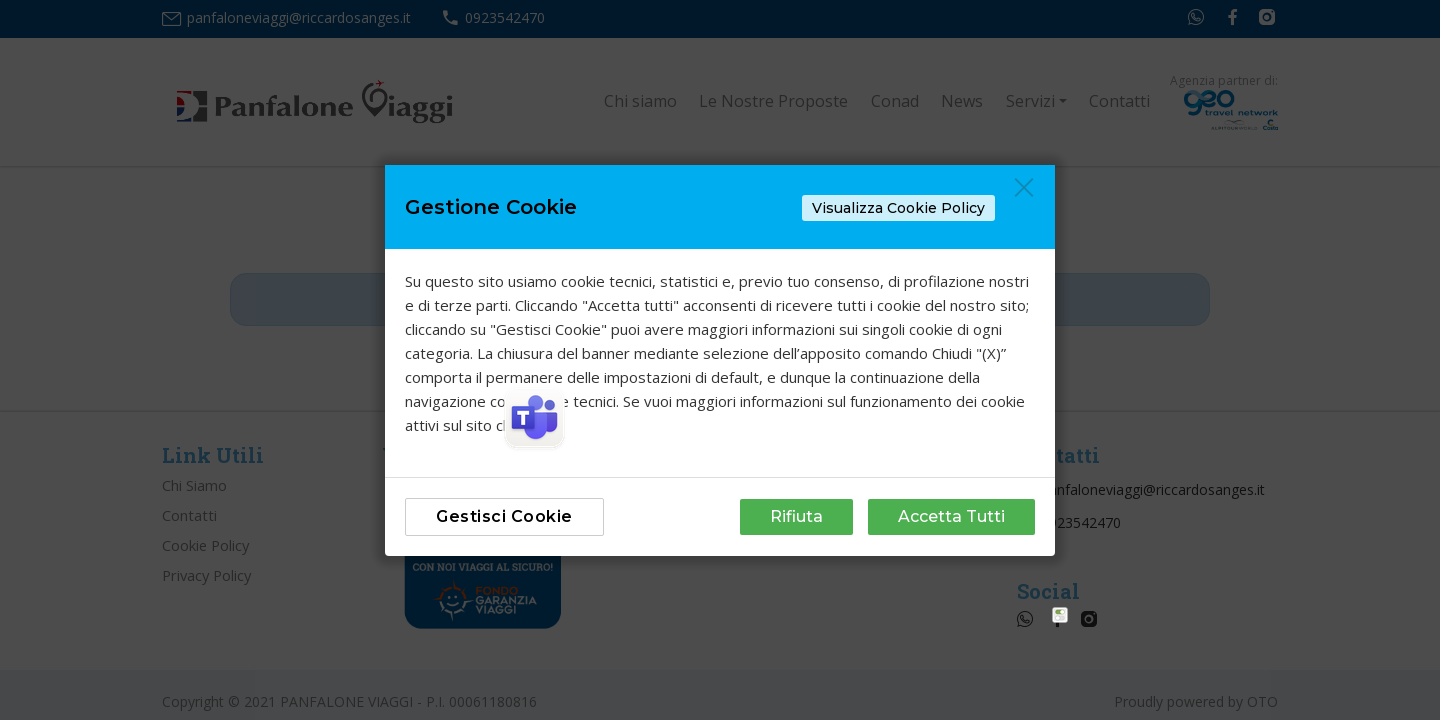 The width and height of the screenshot is (1440, 720). I want to click on open microsoft teams for linux, so click(534, 417).